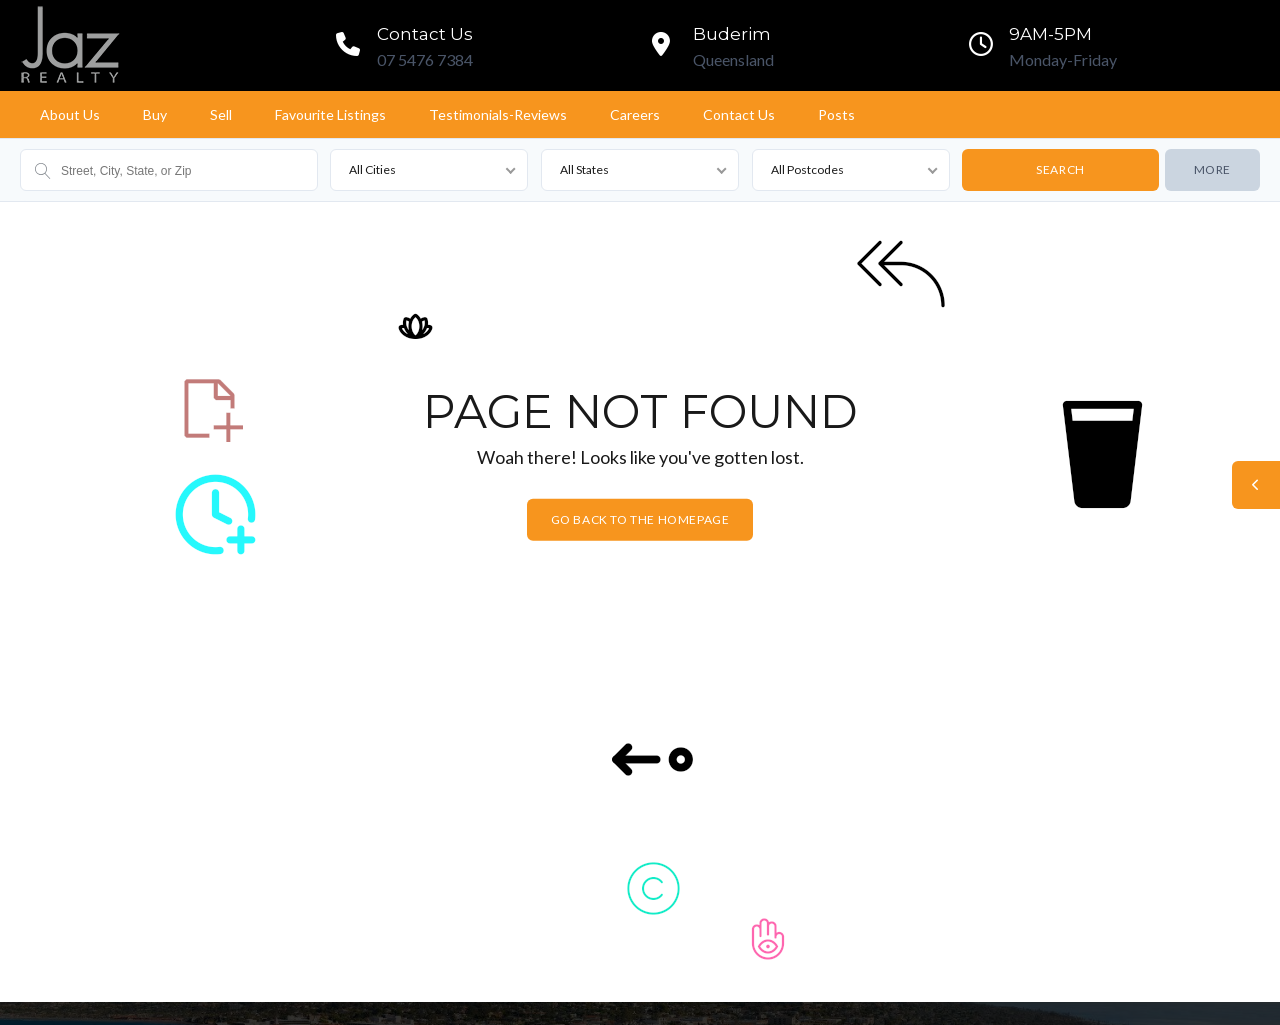 Image resolution: width=1280 pixels, height=1025 pixels. I want to click on access hand tracking or gesture recognition settings, so click(768, 939).